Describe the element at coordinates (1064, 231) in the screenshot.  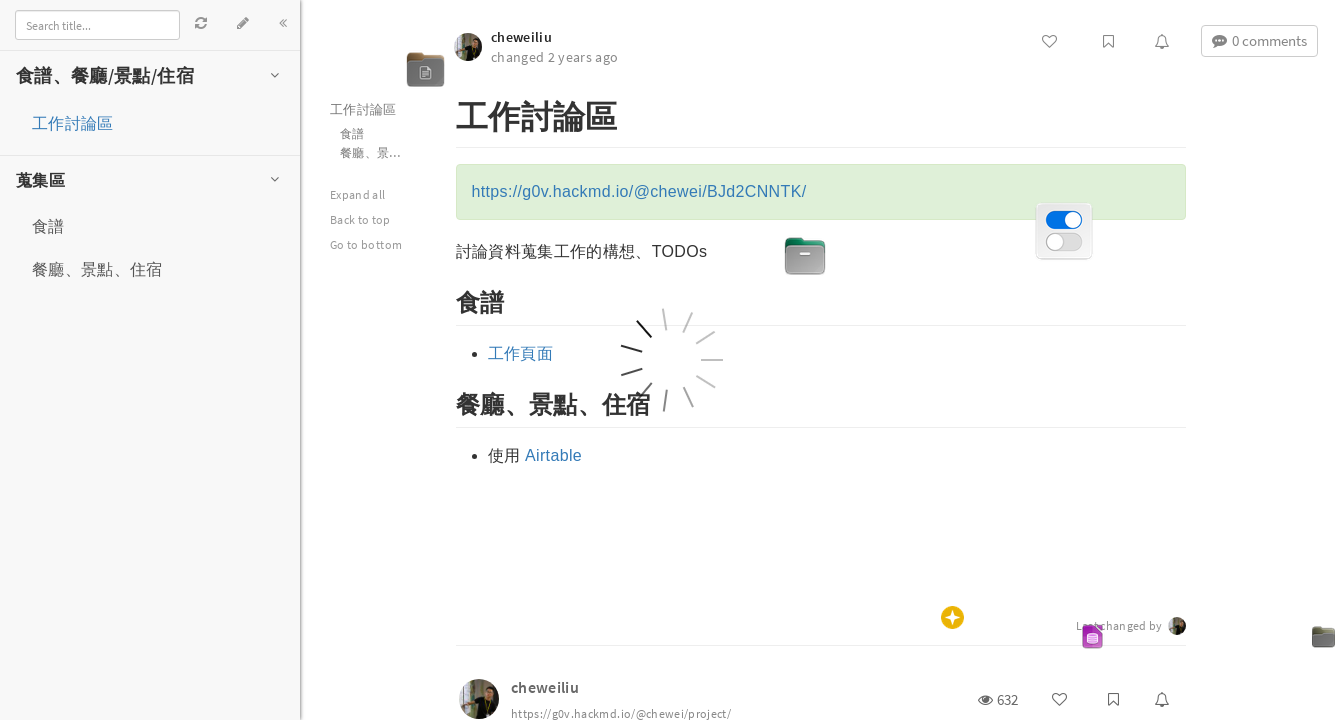
I see `open gnome tweaks to customize desktop settings` at that location.